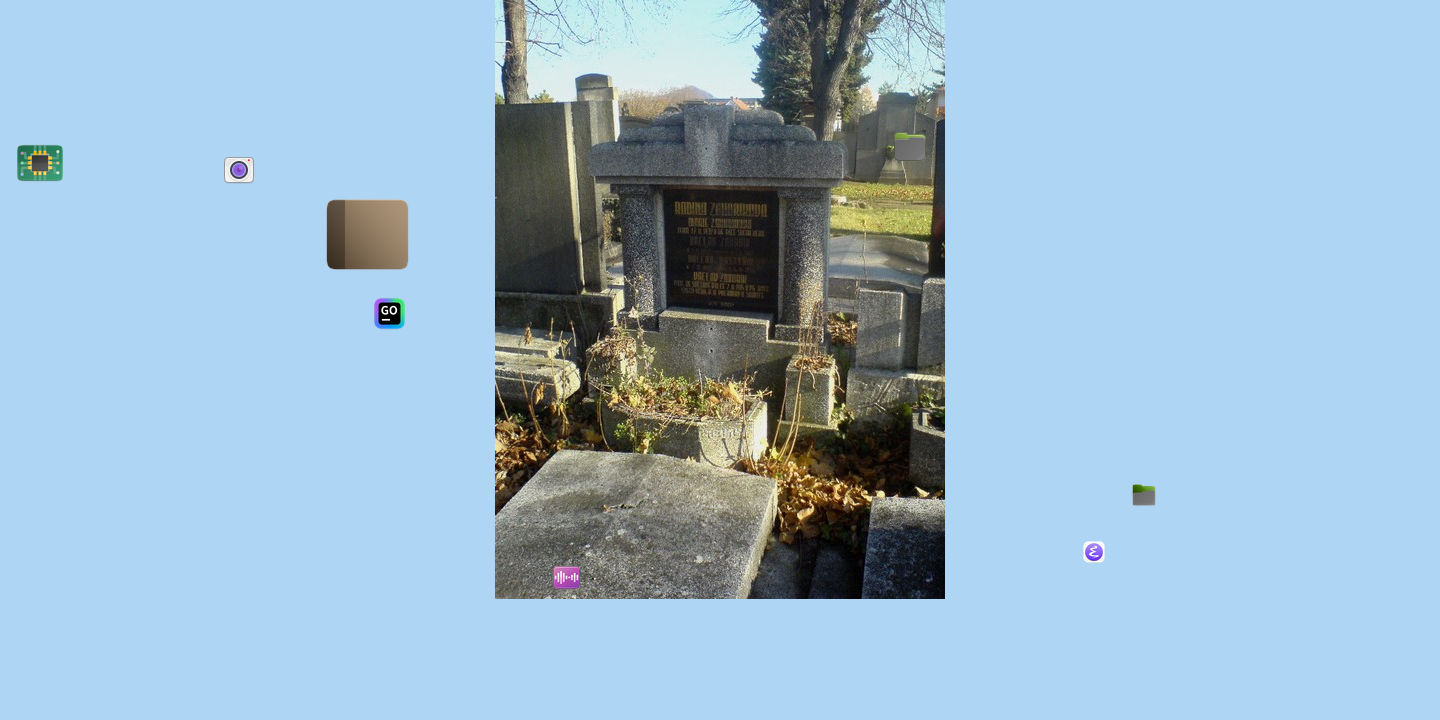 The height and width of the screenshot is (720, 1440). What do you see at coordinates (367, 231) in the screenshot?
I see `access desktop folder` at bounding box center [367, 231].